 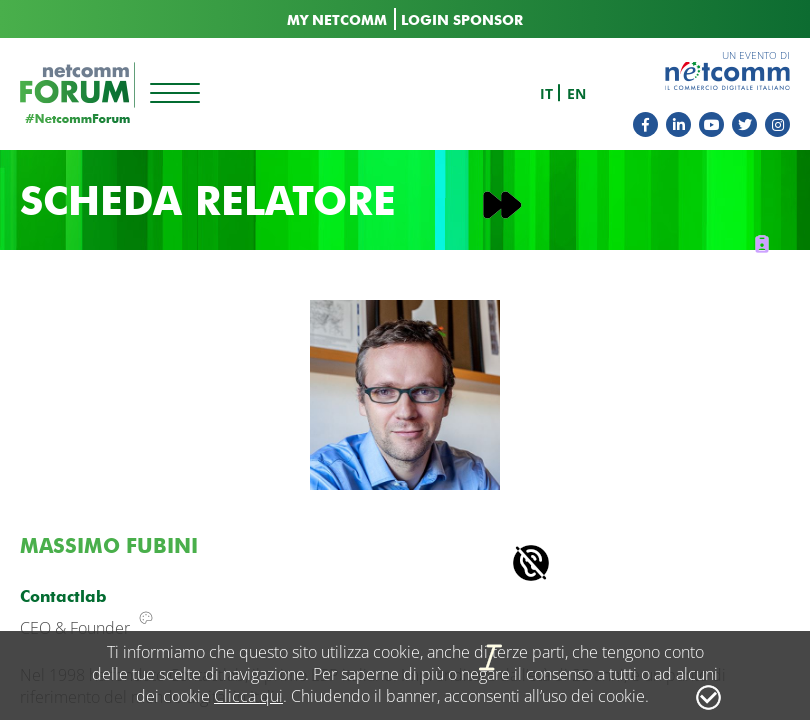 What do you see at coordinates (146, 618) in the screenshot?
I see `access color or theme settings` at bounding box center [146, 618].